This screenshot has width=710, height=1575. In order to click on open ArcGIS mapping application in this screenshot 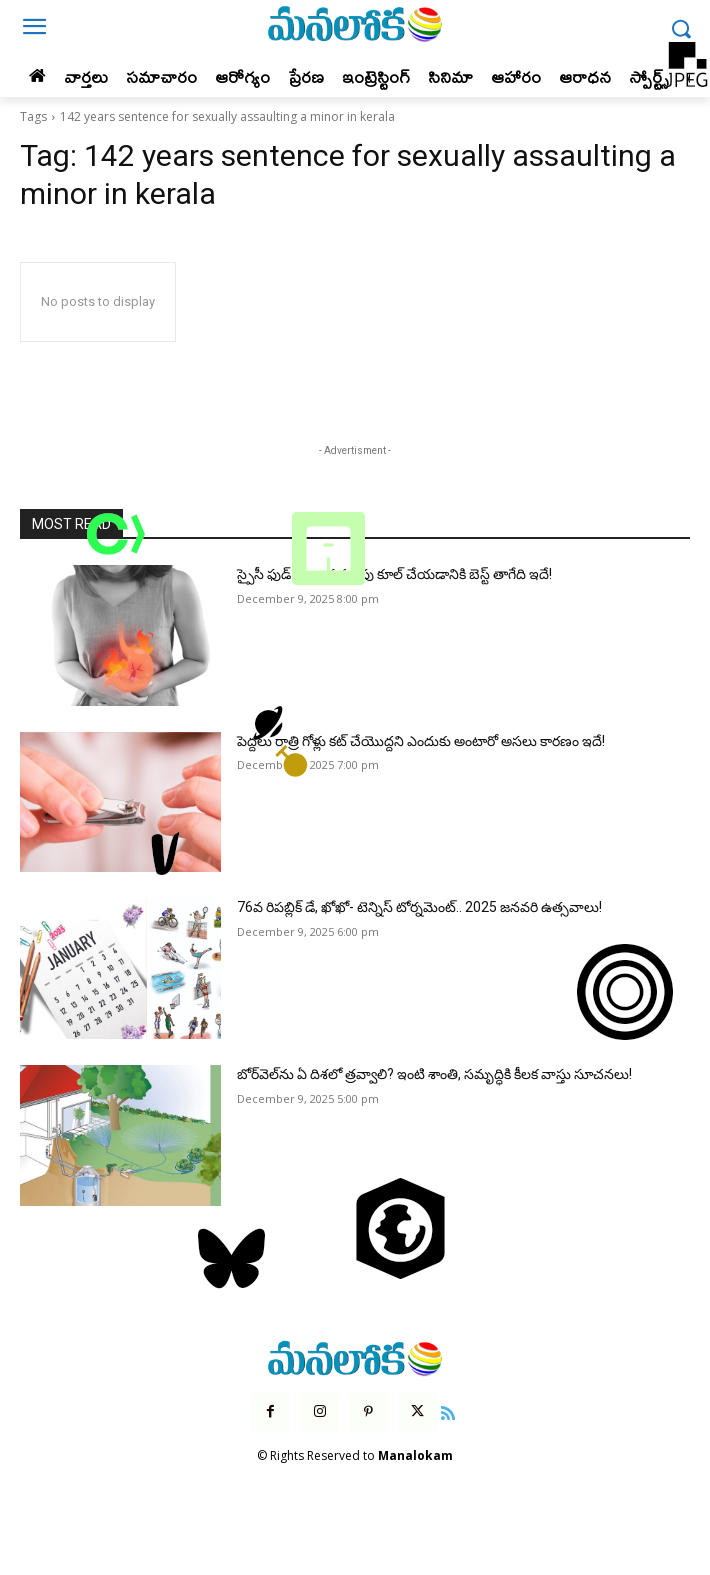, I will do `click(400, 1228)`.